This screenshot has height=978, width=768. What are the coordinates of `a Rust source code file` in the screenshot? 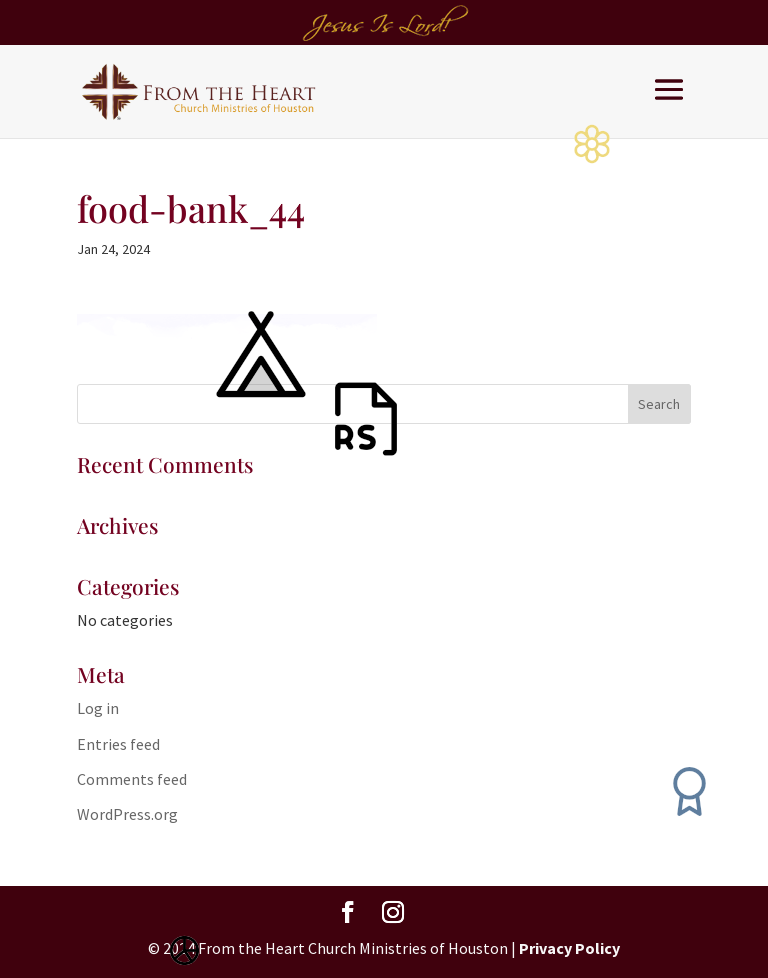 It's located at (366, 419).